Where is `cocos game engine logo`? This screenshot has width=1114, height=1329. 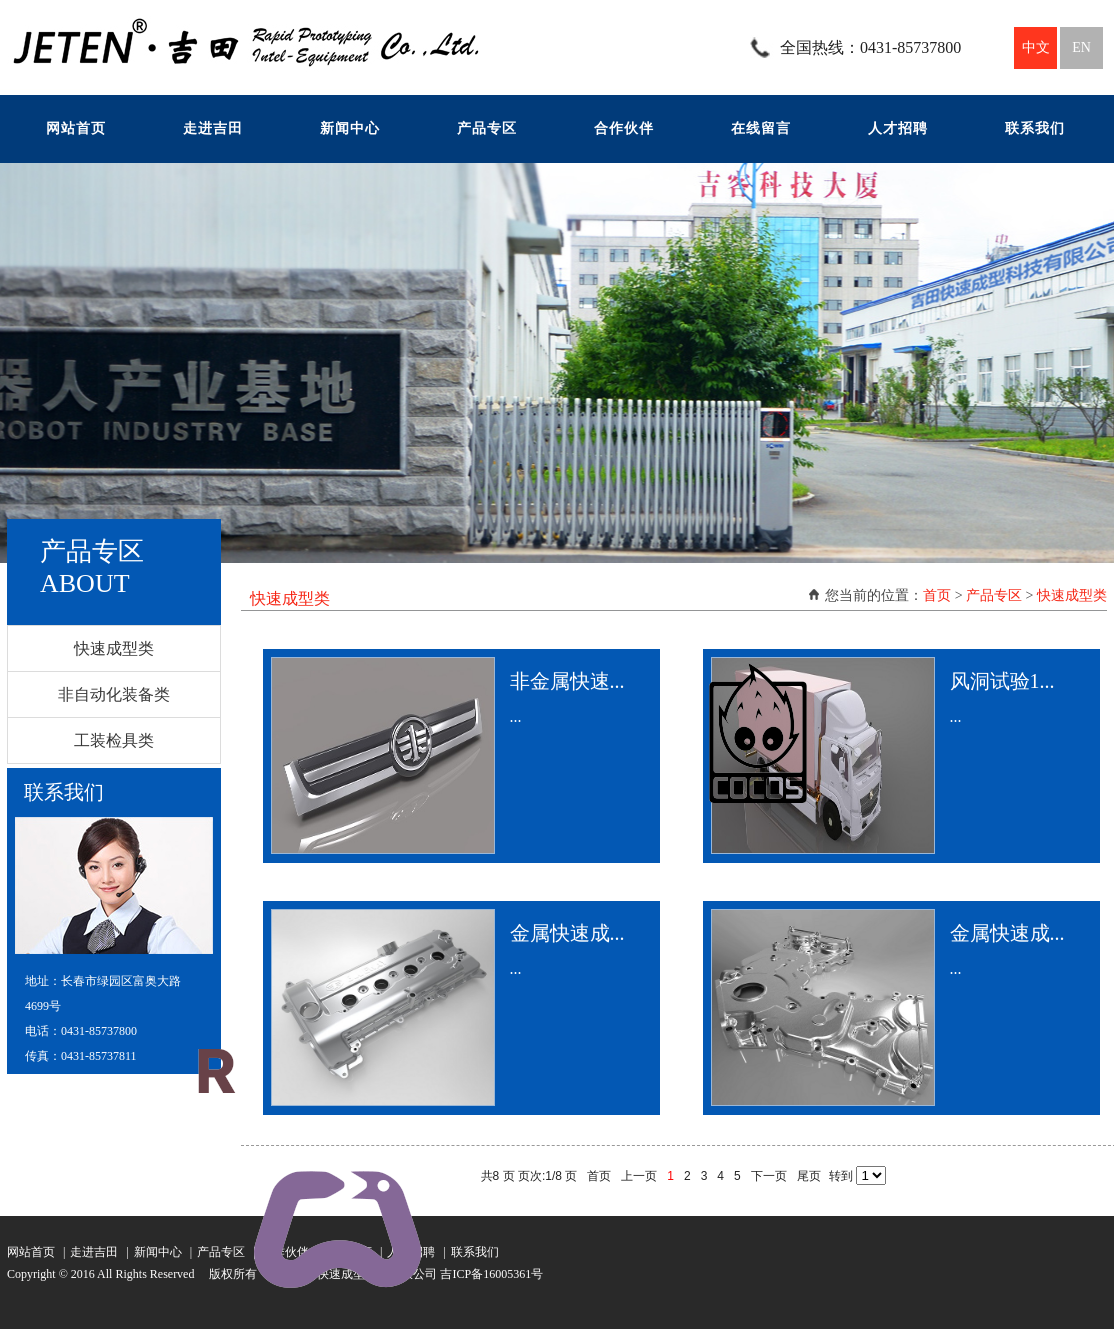 cocos game engine logo is located at coordinates (758, 733).